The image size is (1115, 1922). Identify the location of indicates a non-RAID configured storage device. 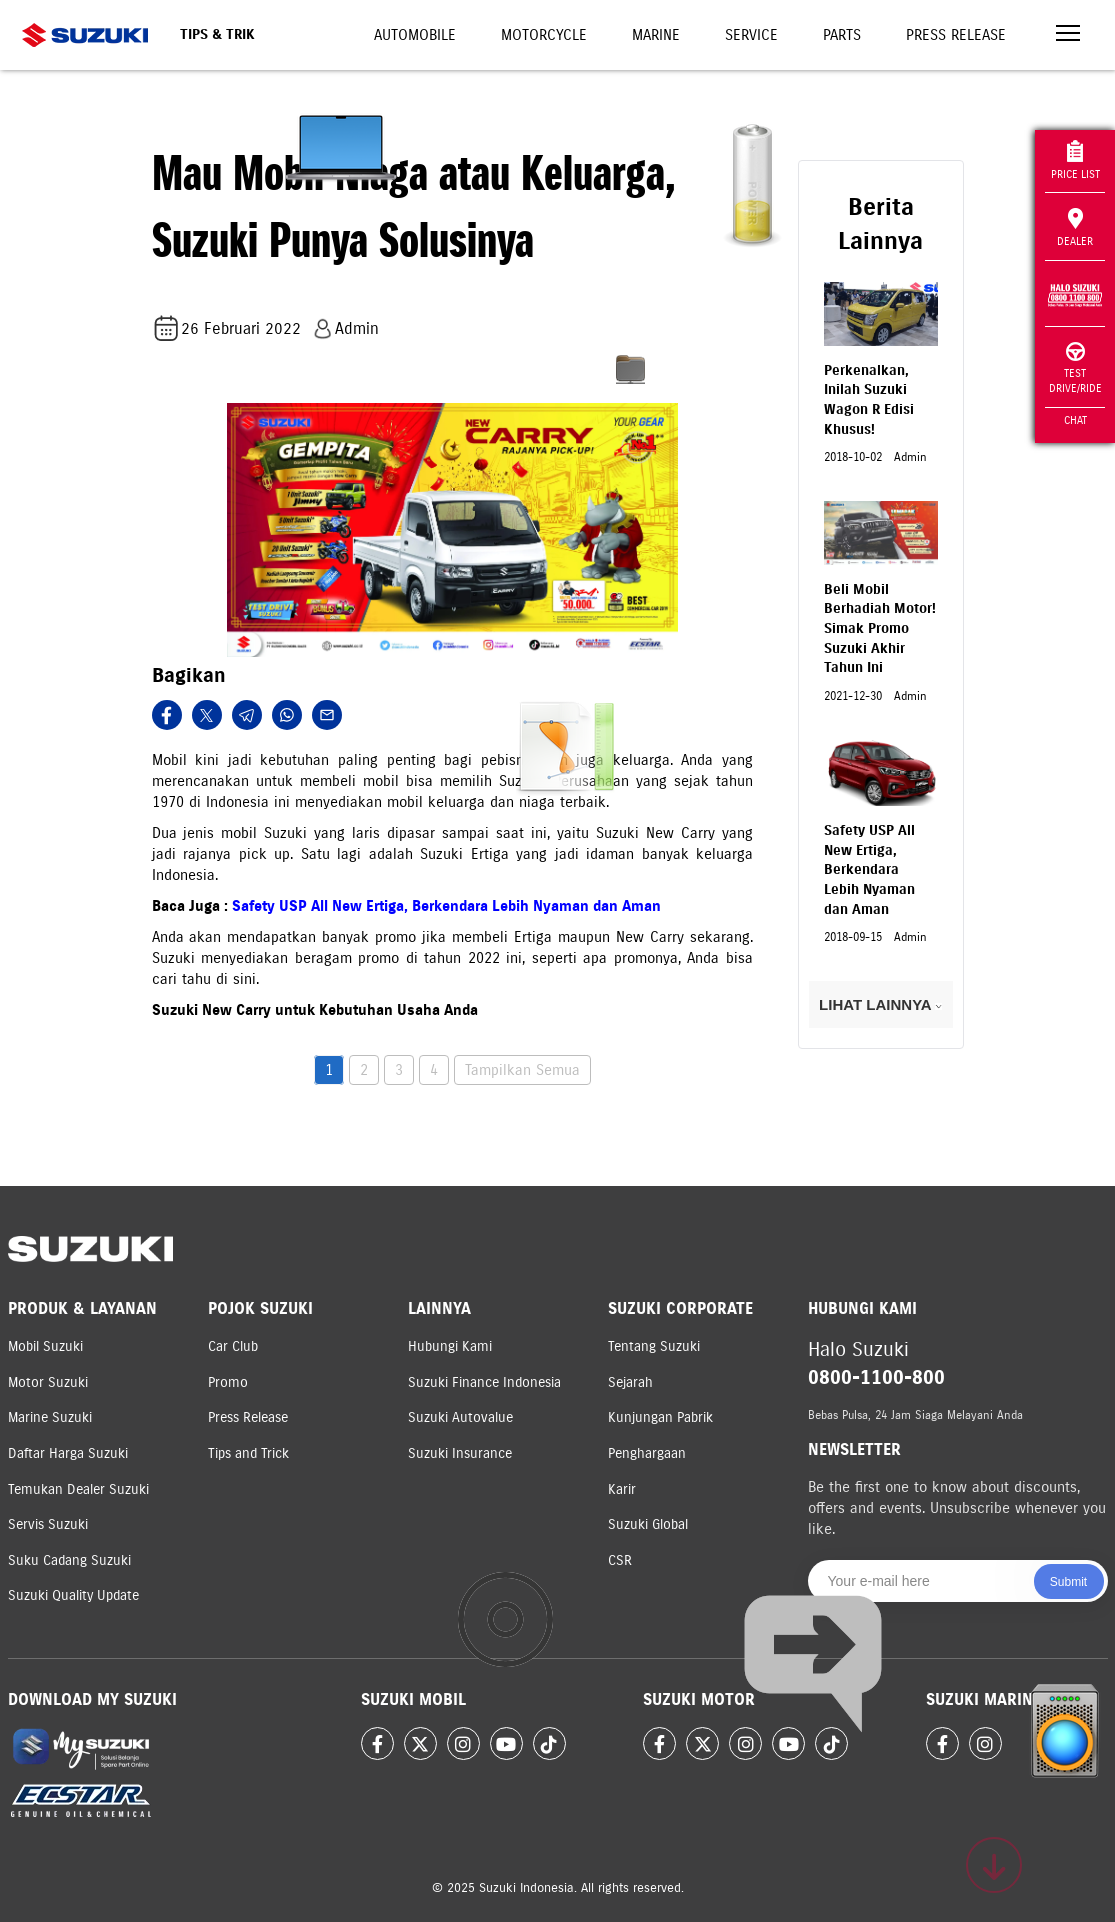
(1065, 1731).